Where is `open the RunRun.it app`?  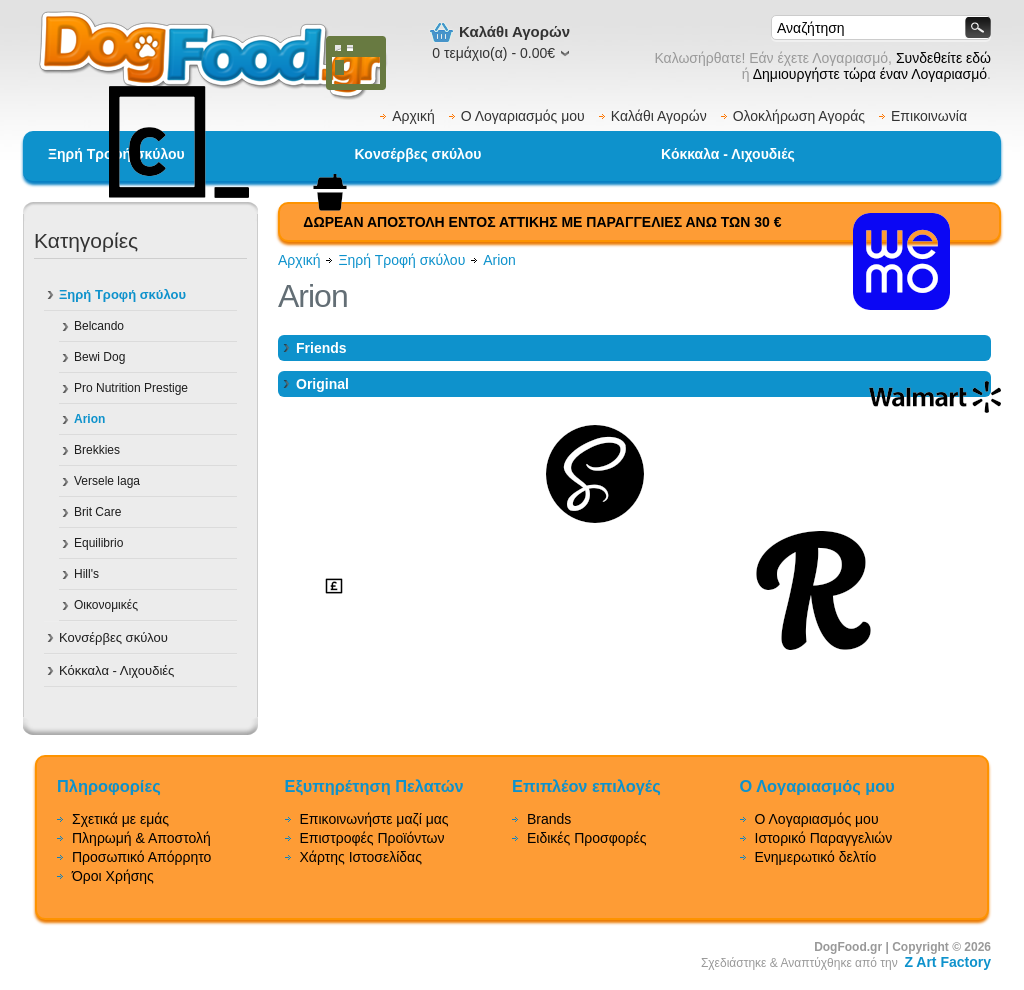
open the RunRun.it app is located at coordinates (813, 590).